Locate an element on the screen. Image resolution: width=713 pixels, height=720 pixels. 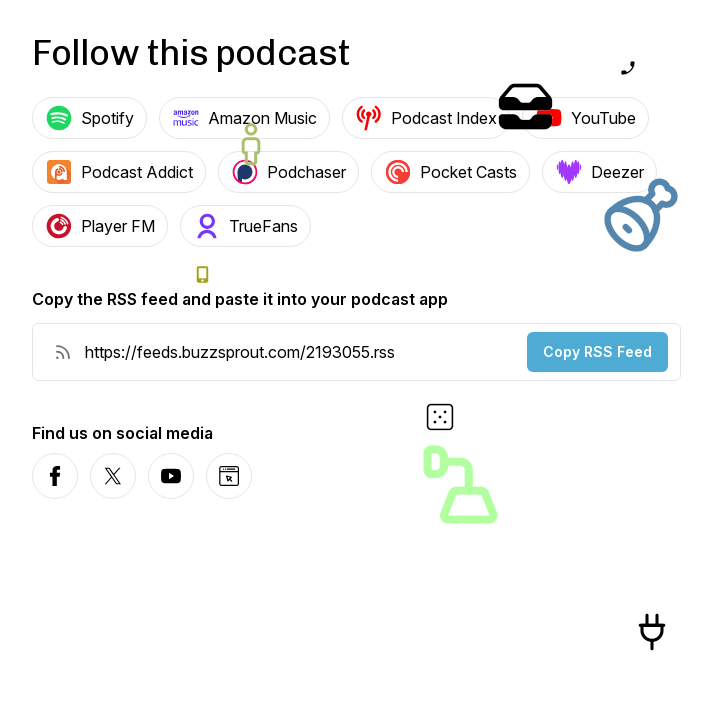
make a phone call is located at coordinates (628, 68).